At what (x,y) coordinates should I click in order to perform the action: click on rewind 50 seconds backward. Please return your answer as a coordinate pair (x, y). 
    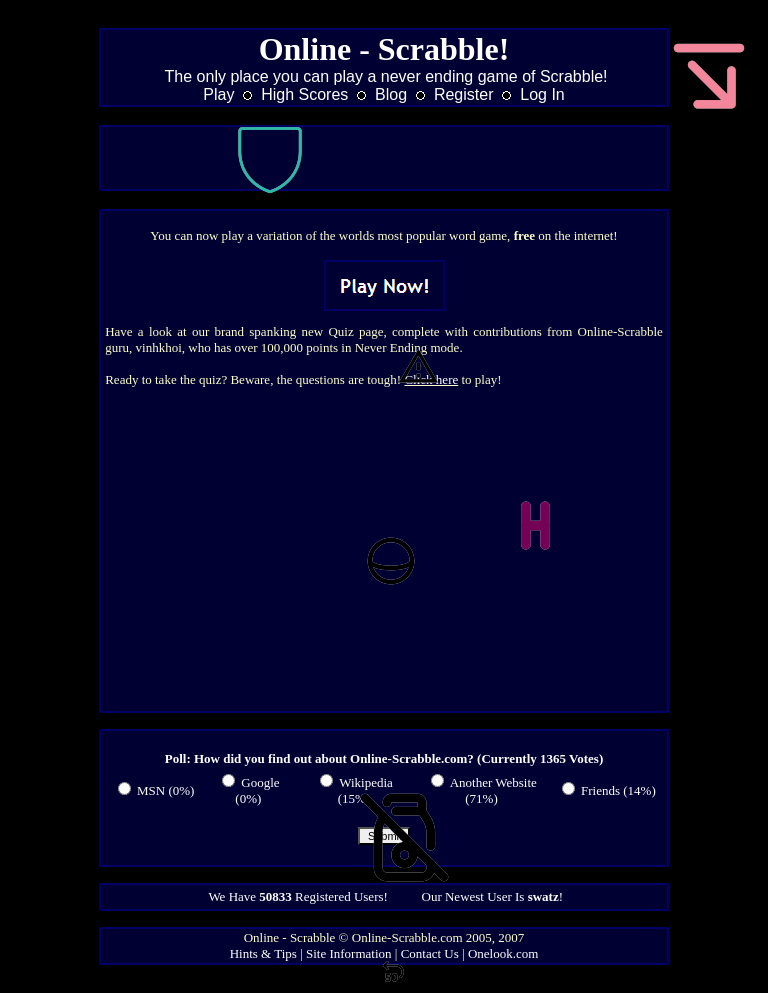
    Looking at the image, I should click on (393, 972).